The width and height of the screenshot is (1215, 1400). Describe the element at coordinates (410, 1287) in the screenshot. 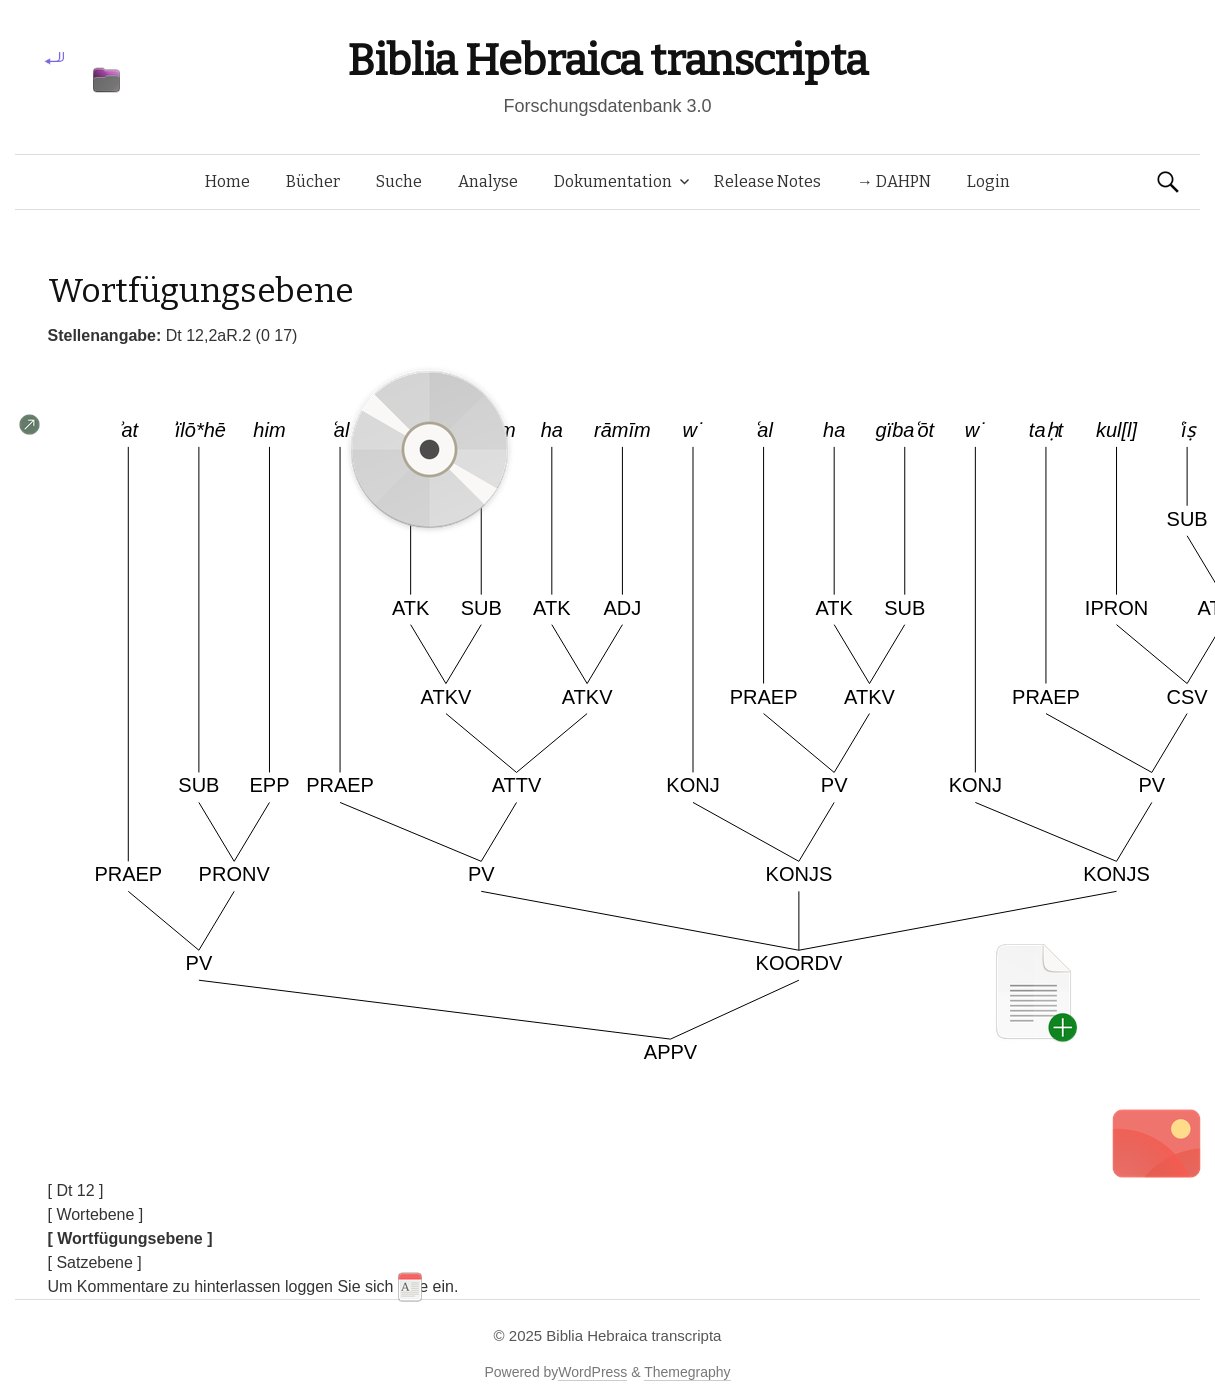

I see `open the books or e-reader app` at that location.